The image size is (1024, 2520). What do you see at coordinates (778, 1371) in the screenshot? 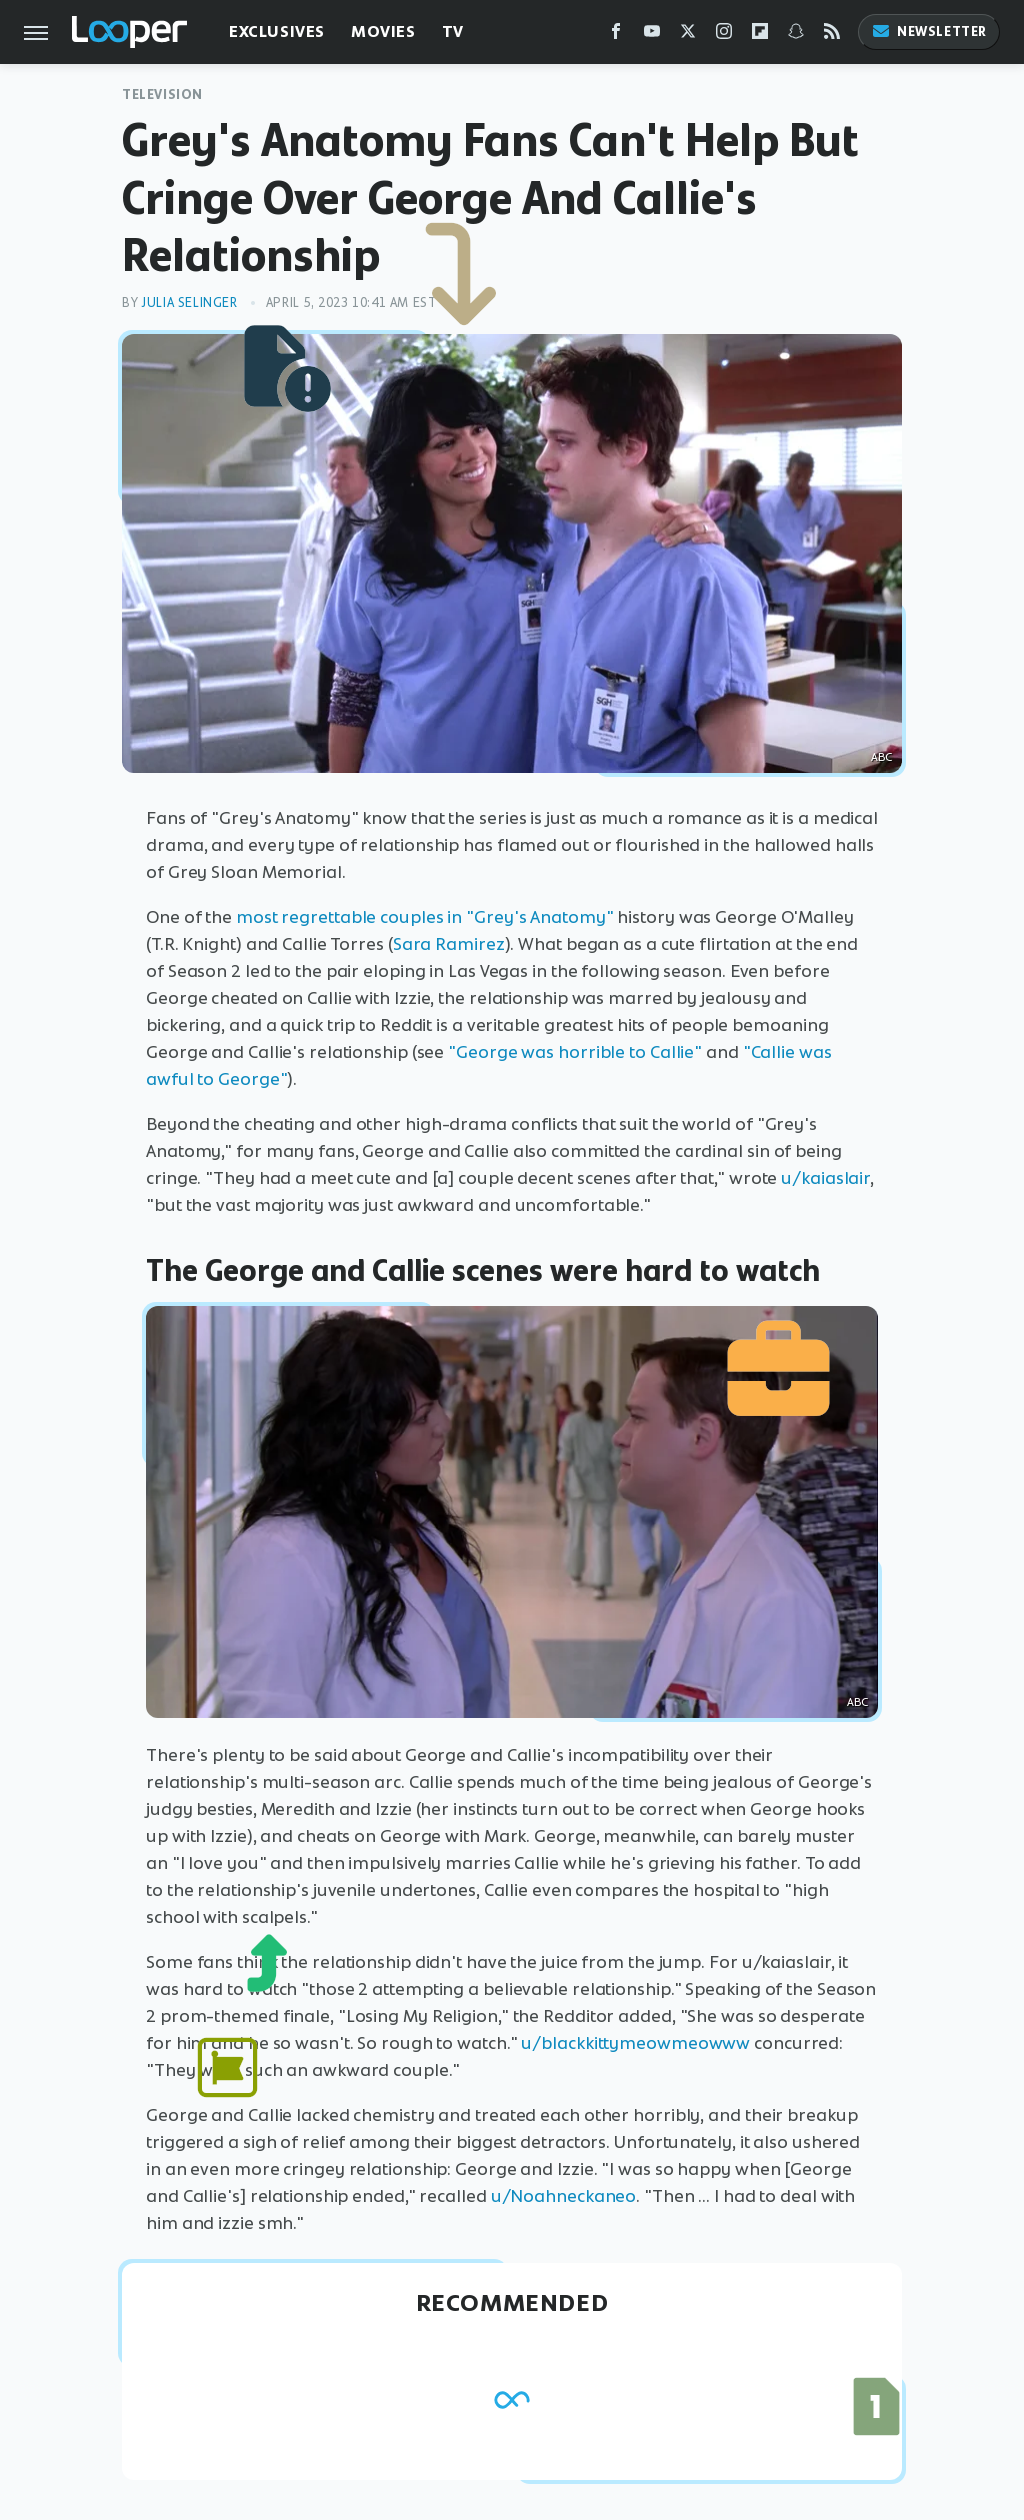
I see `access work or business-related content` at bounding box center [778, 1371].